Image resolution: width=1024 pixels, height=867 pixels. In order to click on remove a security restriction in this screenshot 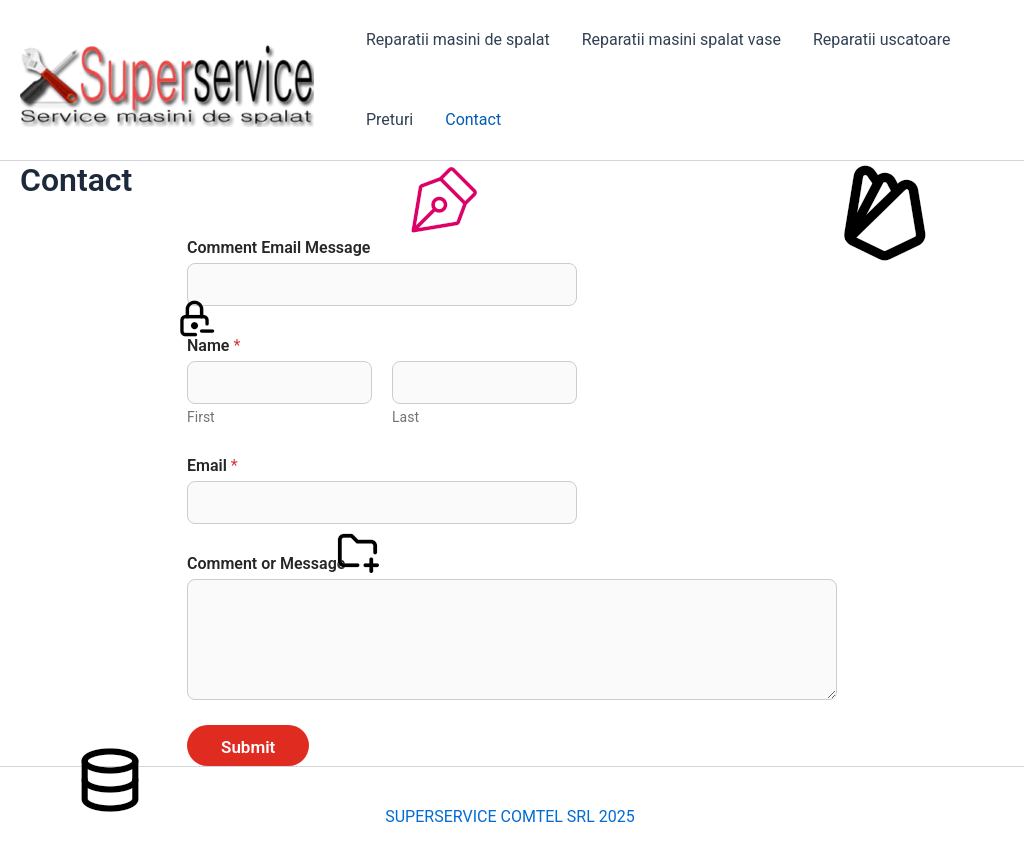, I will do `click(194, 318)`.